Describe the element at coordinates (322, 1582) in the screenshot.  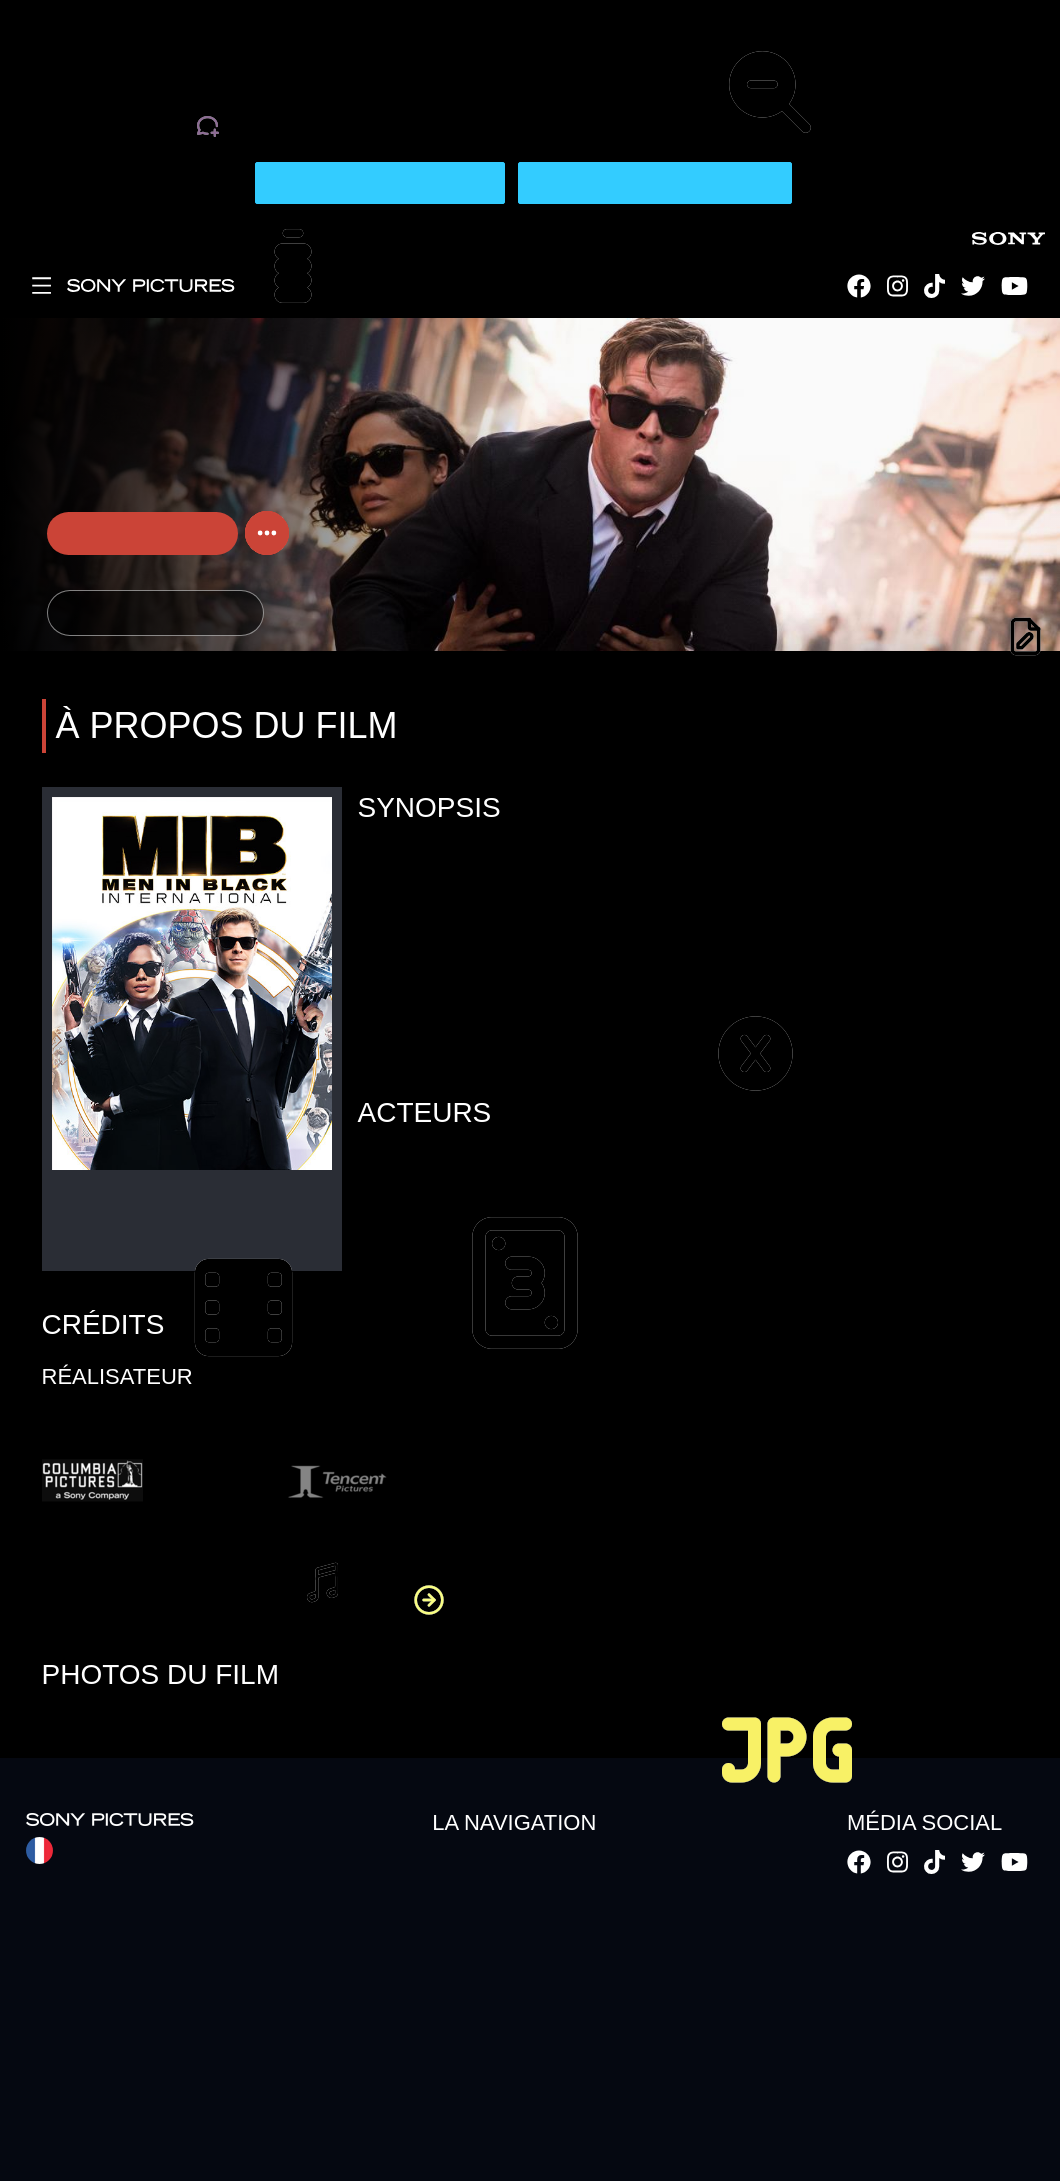
I see `open music library or player` at that location.